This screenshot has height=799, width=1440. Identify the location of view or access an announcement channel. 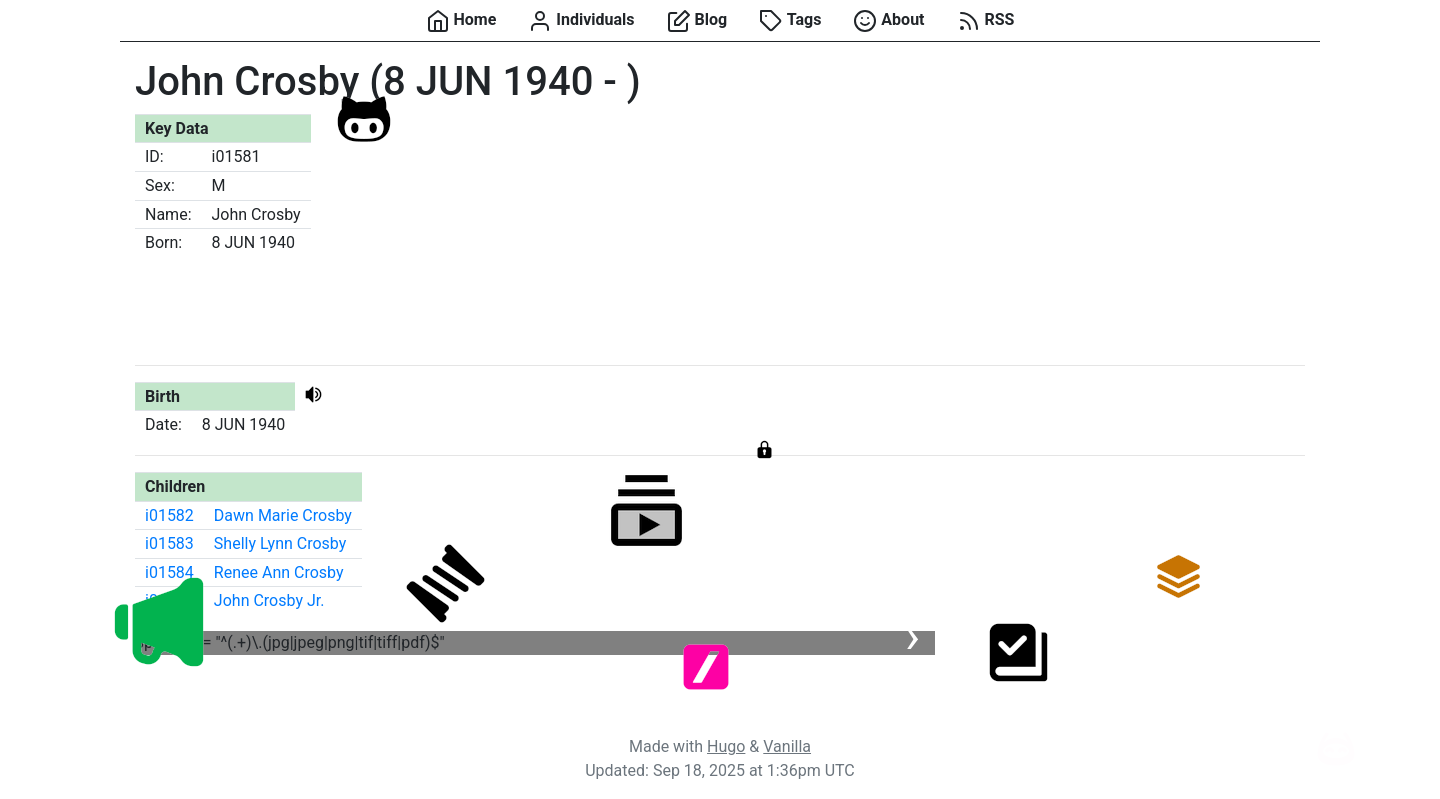
(159, 622).